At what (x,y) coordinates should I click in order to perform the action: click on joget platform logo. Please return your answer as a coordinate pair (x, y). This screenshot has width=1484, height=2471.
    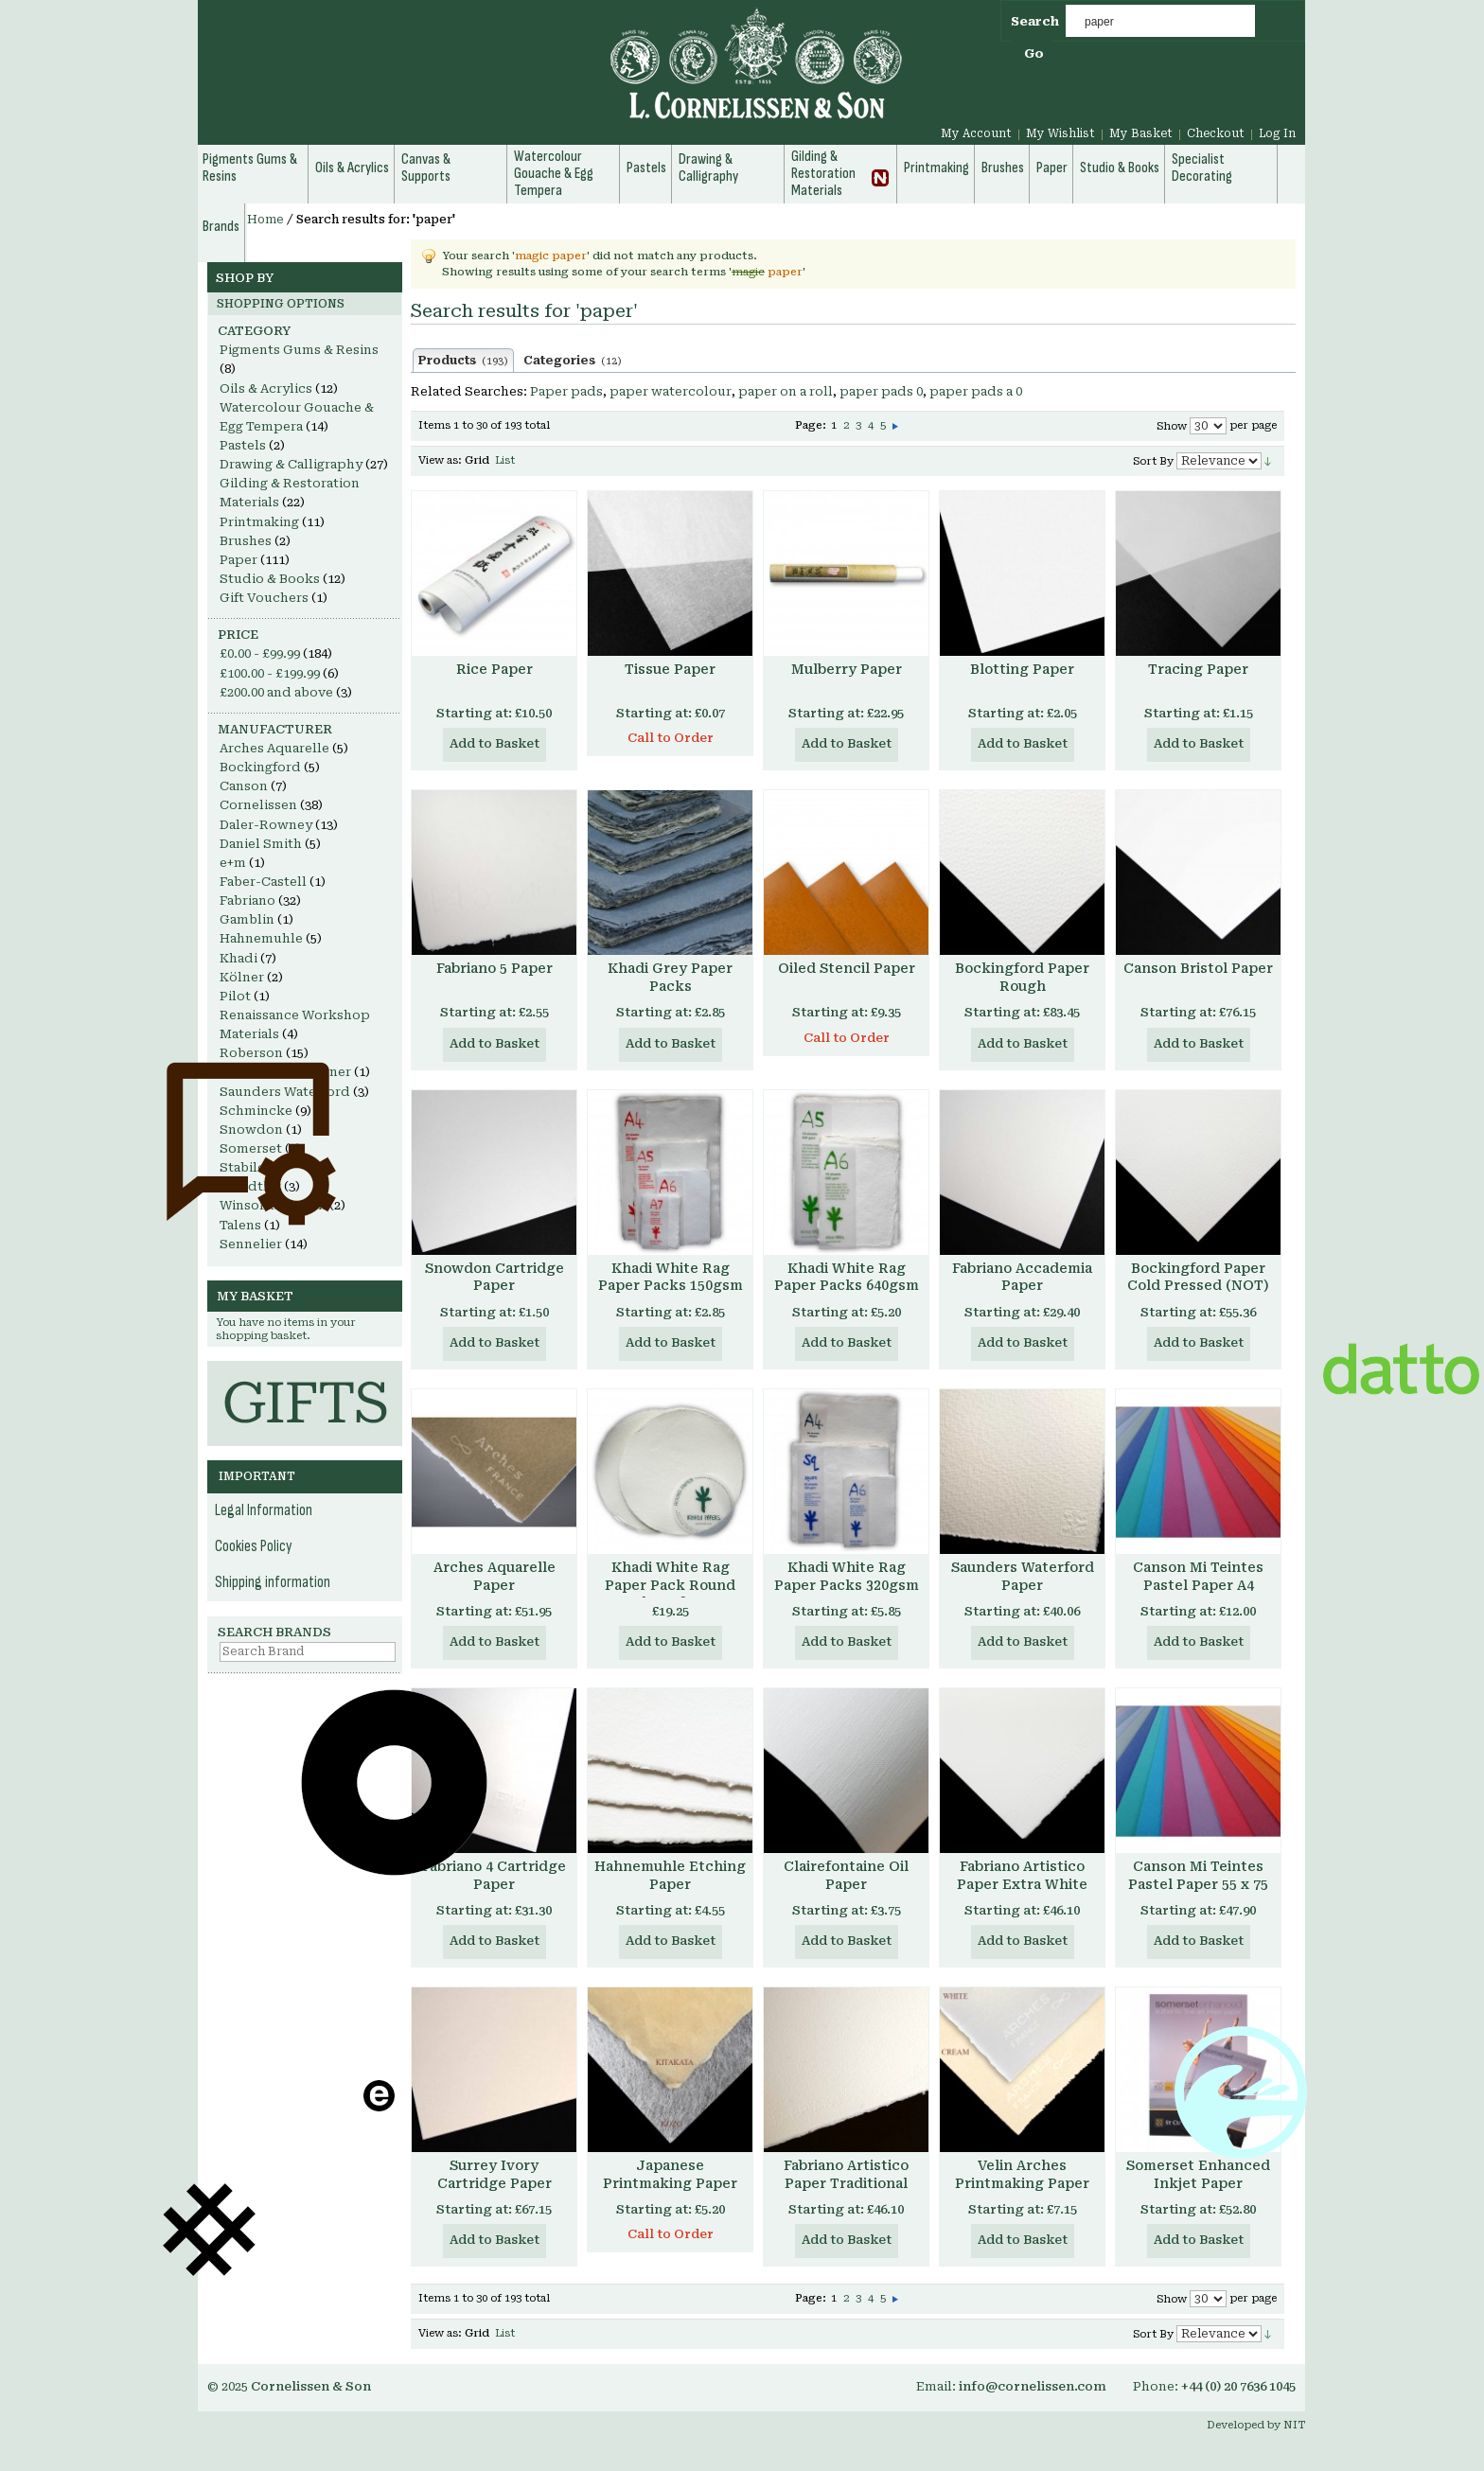
    Looking at the image, I should click on (1241, 2092).